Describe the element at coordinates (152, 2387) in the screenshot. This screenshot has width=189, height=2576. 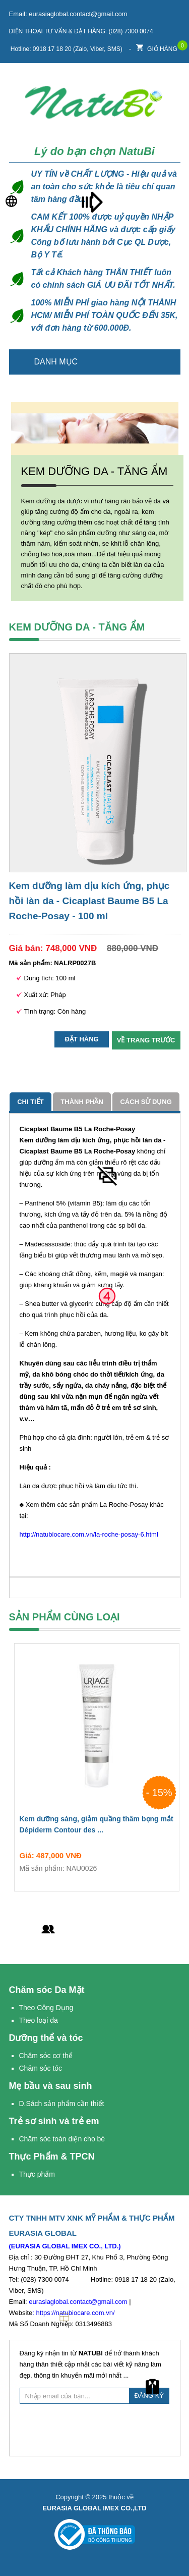
I see `view clothing or apparel items` at that location.